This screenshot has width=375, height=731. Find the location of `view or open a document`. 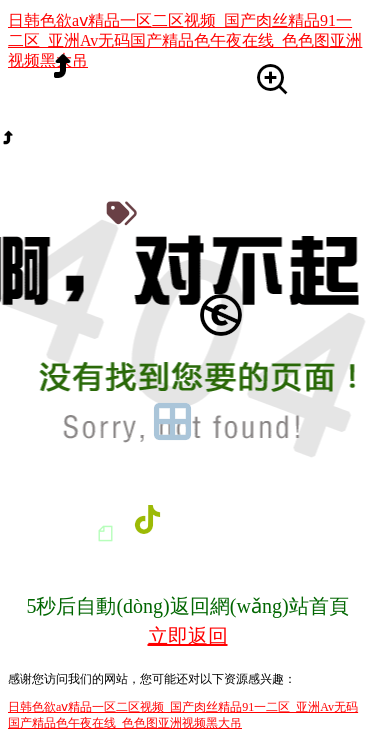

view or open a document is located at coordinates (105, 533).